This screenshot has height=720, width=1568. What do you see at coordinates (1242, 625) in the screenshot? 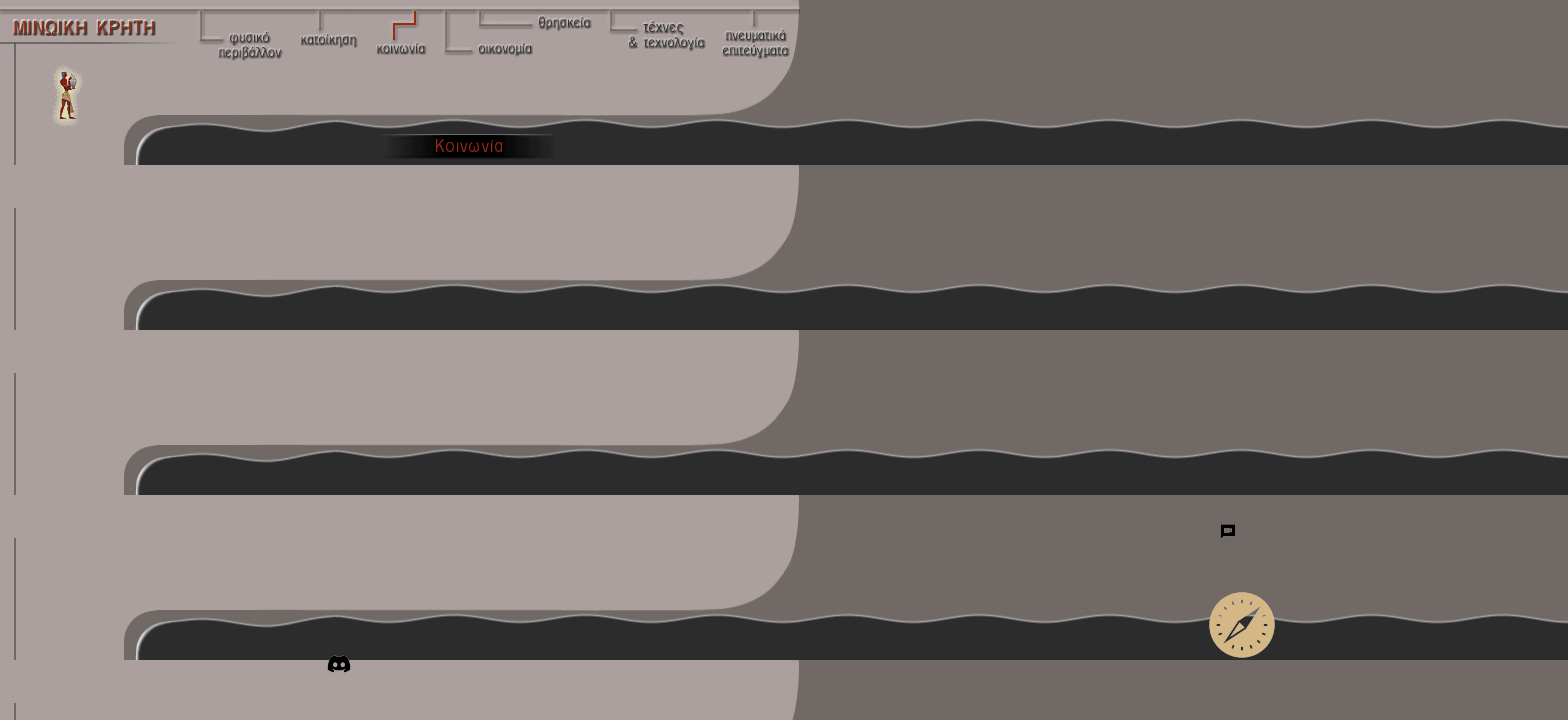
I see `open Safari web browser` at bounding box center [1242, 625].